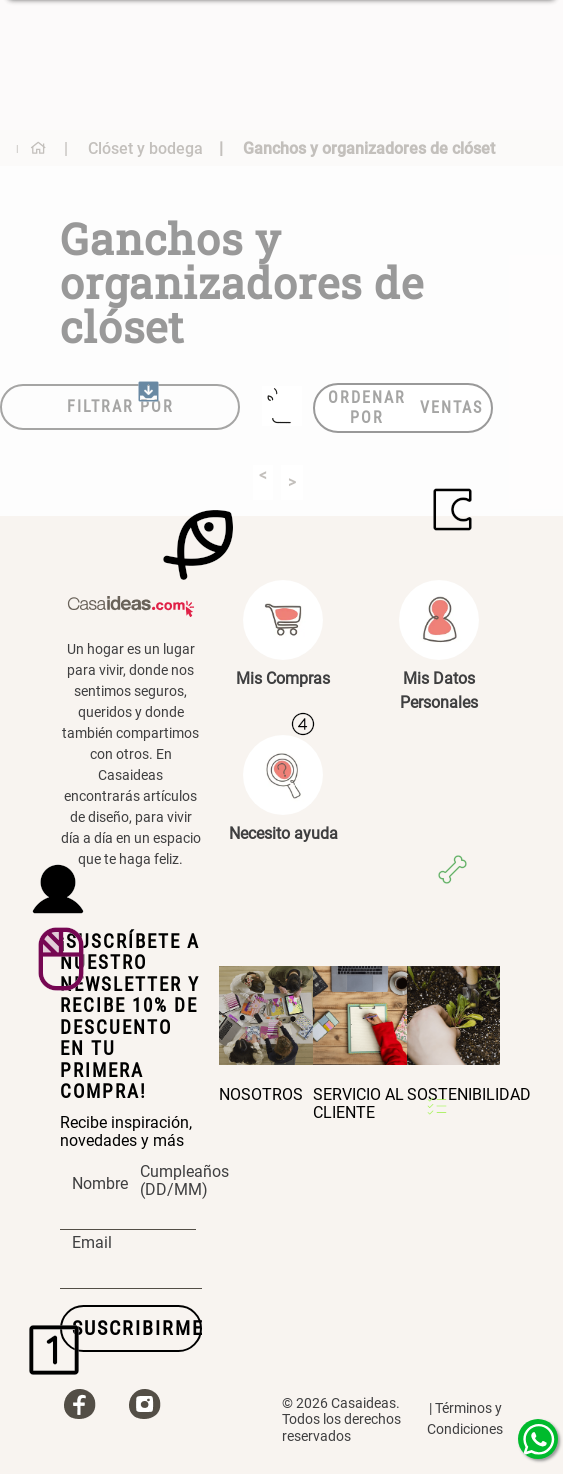 The image size is (563, 1474). I want to click on indicates the first item or step in a sequence, so click(54, 1350).